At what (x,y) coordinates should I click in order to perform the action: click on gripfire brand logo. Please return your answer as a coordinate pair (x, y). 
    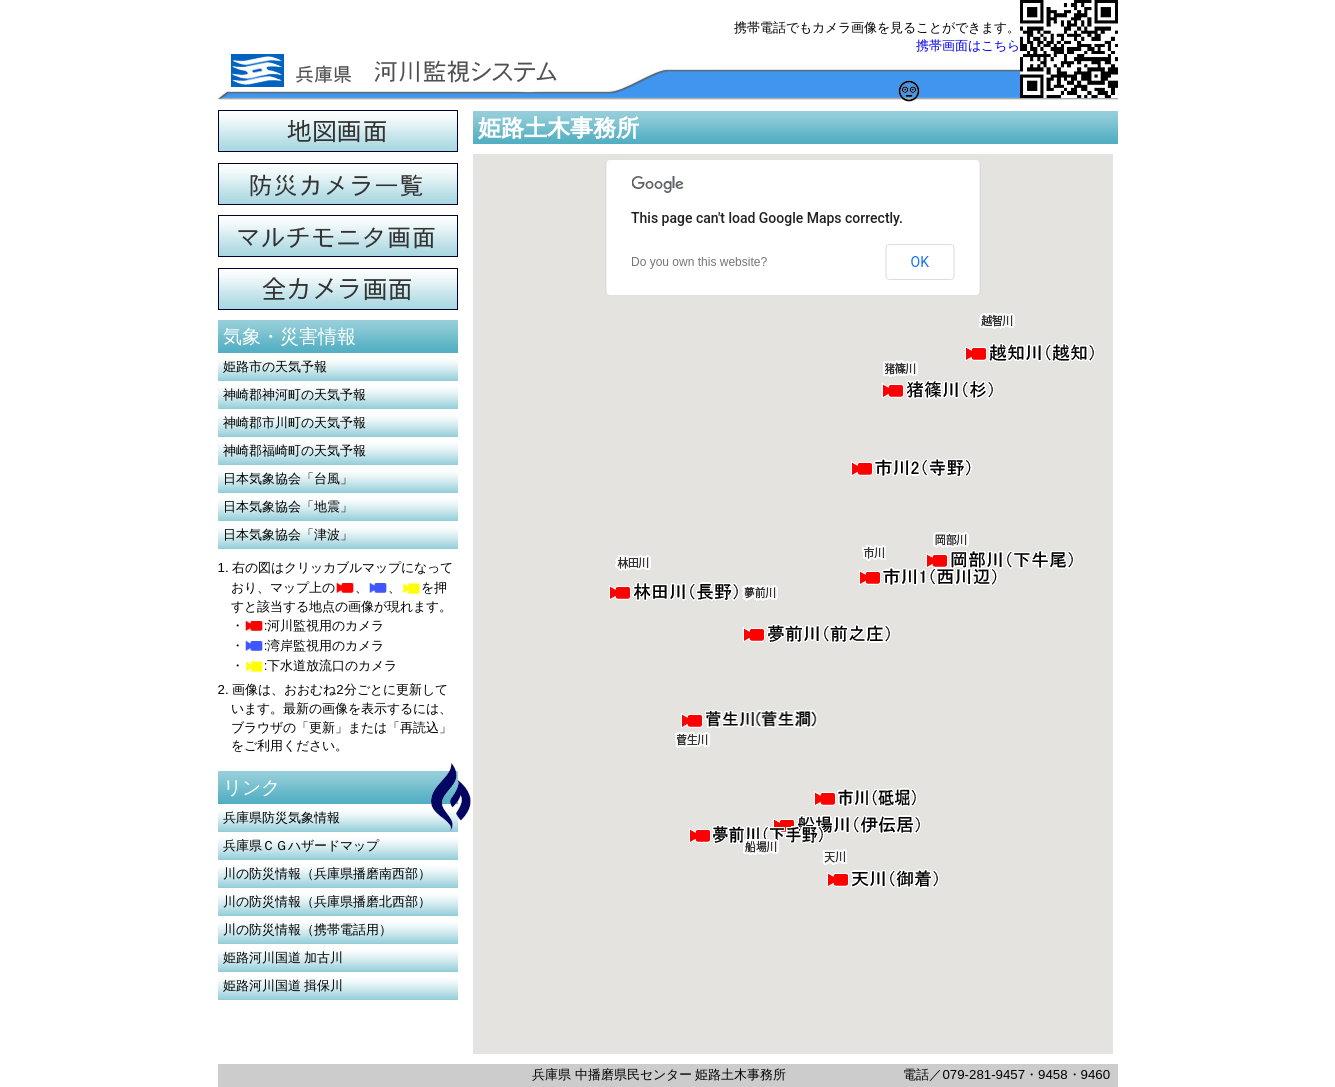
    Looking at the image, I should click on (453, 797).